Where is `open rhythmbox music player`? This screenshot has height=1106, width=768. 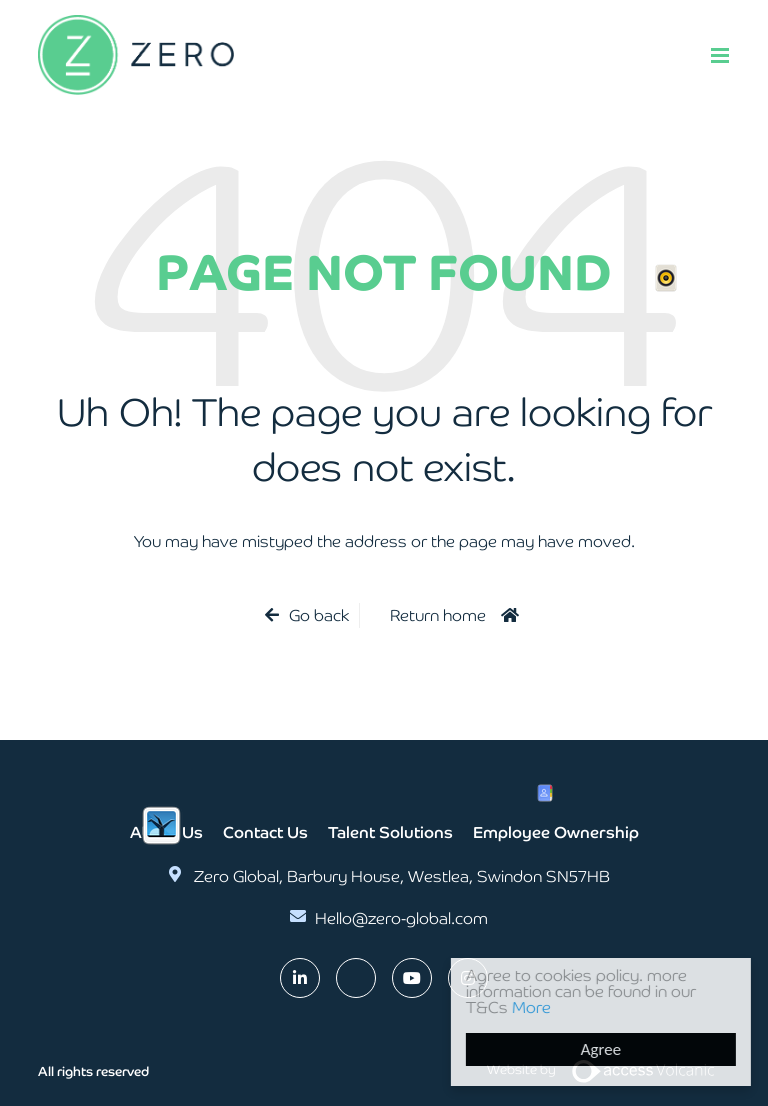 open rhythmbox music player is located at coordinates (666, 278).